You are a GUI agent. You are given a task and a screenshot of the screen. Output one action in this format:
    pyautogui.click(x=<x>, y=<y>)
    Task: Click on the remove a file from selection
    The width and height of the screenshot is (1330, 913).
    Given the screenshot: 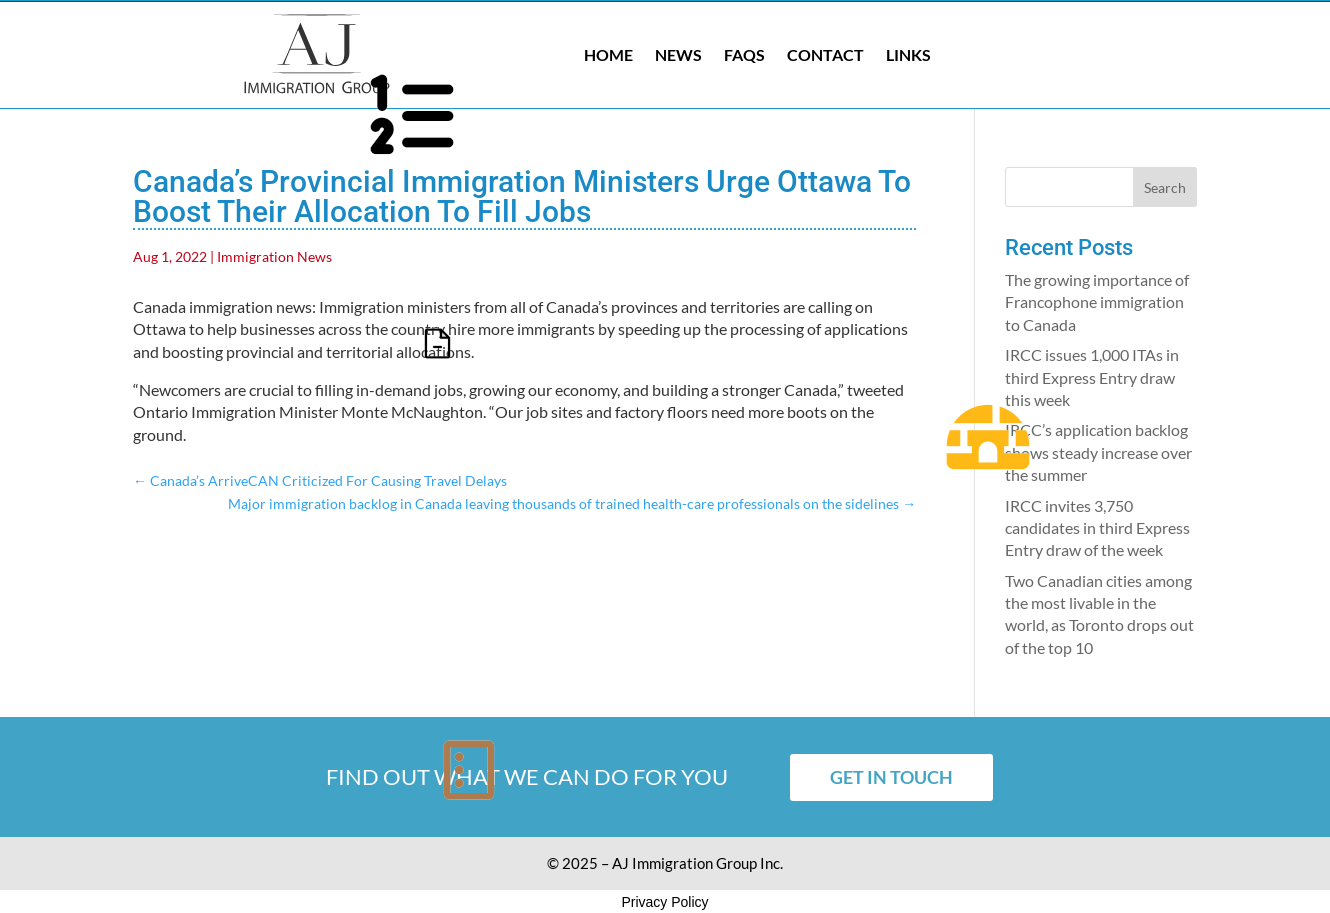 What is the action you would take?
    pyautogui.click(x=437, y=343)
    